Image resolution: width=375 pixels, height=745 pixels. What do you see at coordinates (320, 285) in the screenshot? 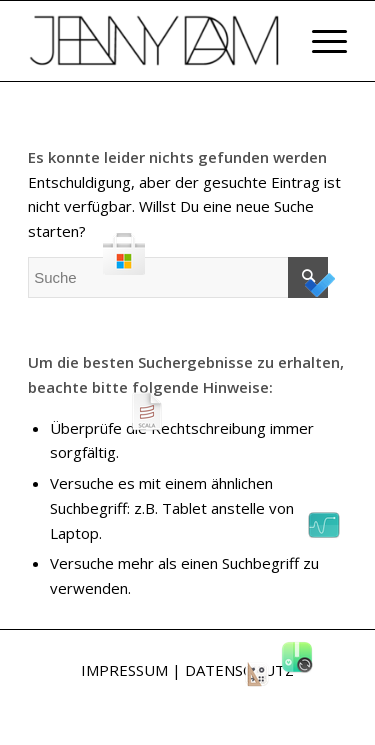
I see `open the tasks app` at bounding box center [320, 285].